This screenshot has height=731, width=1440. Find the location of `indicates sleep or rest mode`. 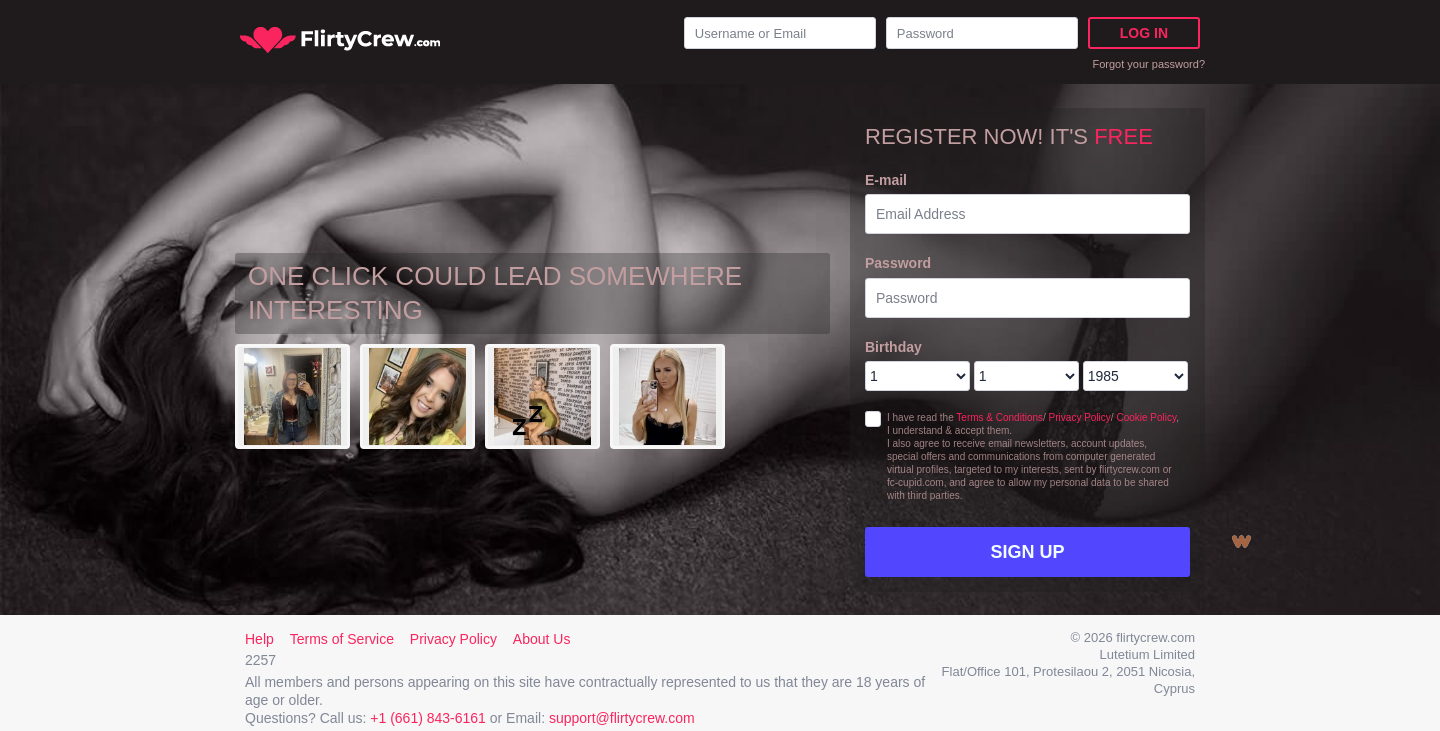

indicates sleep or rest mode is located at coordinates (527, 420).